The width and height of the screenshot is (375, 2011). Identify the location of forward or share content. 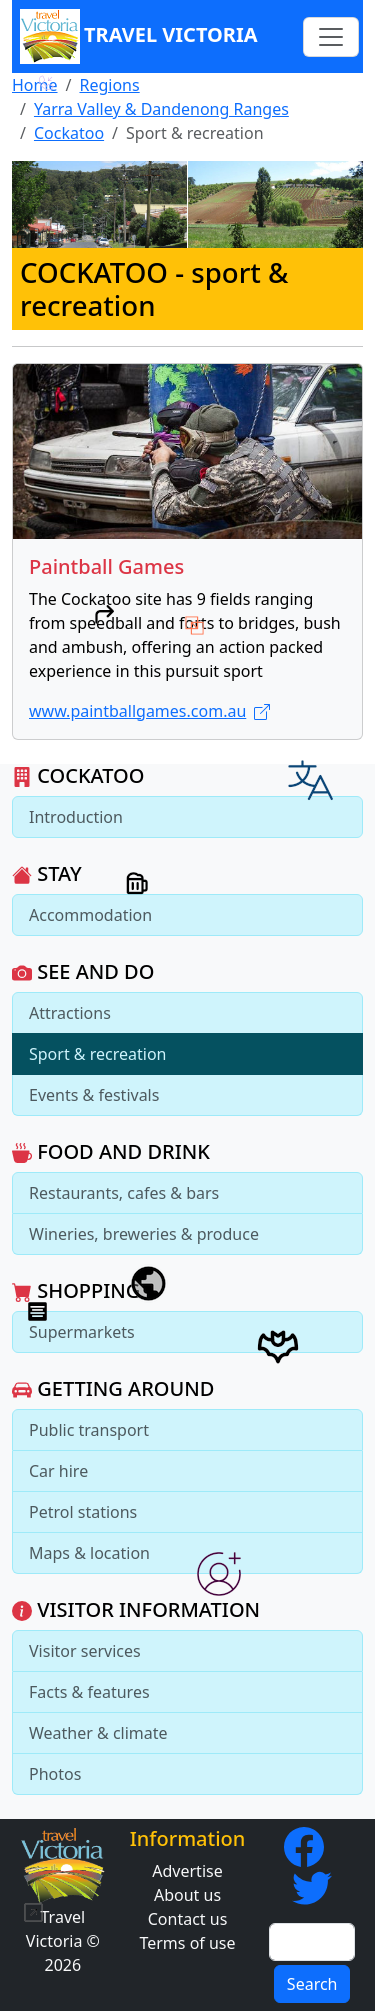
(104, 615).